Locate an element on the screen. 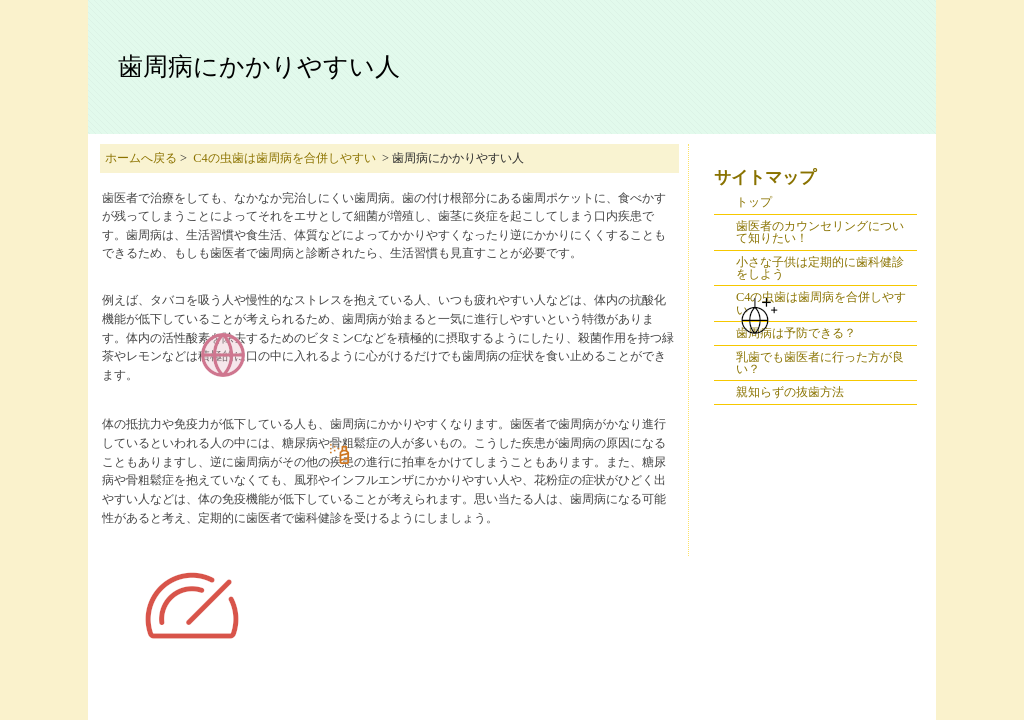 Image resolution: width=1024 pixels, height=720 pixels. view speed or performance metrics is located at coordinates (192, 609).